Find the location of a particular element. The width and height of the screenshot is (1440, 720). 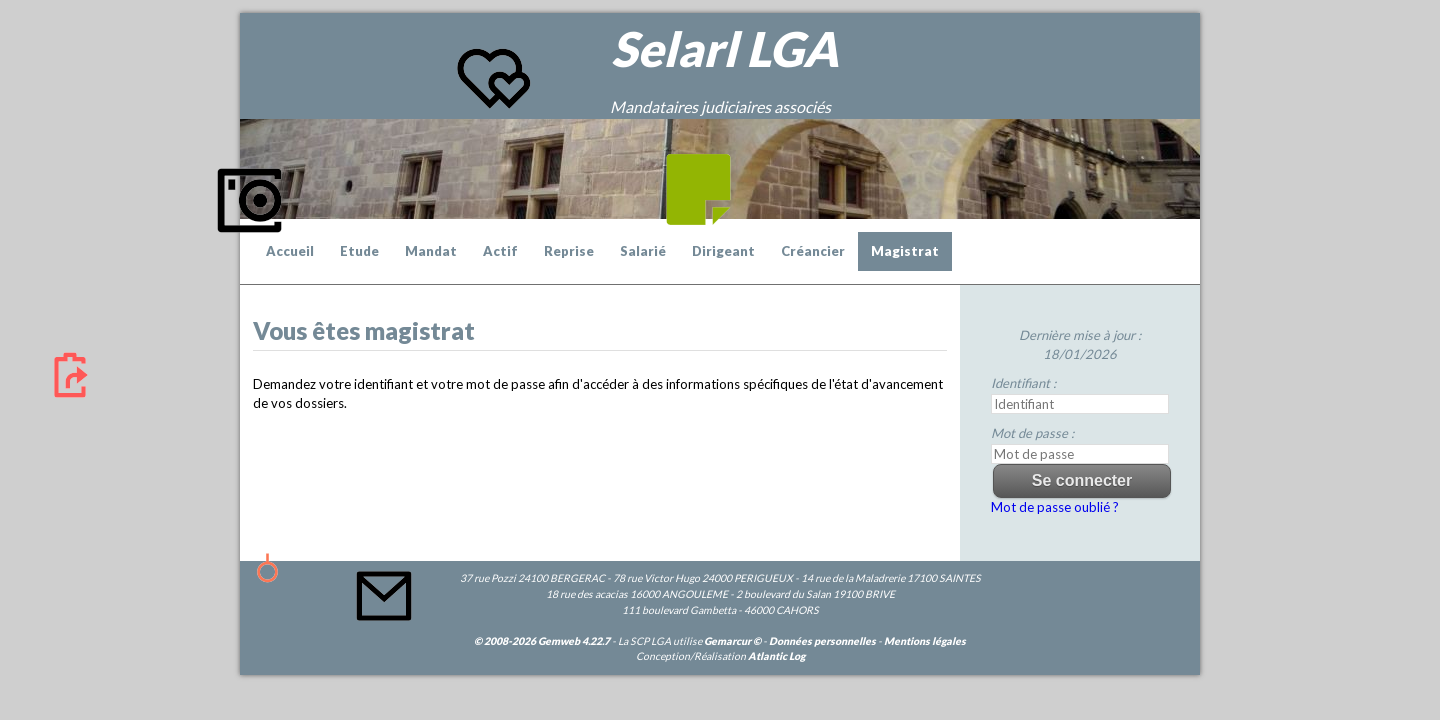

select genderless or non-binary gender option is located at coordinates (267, 568).